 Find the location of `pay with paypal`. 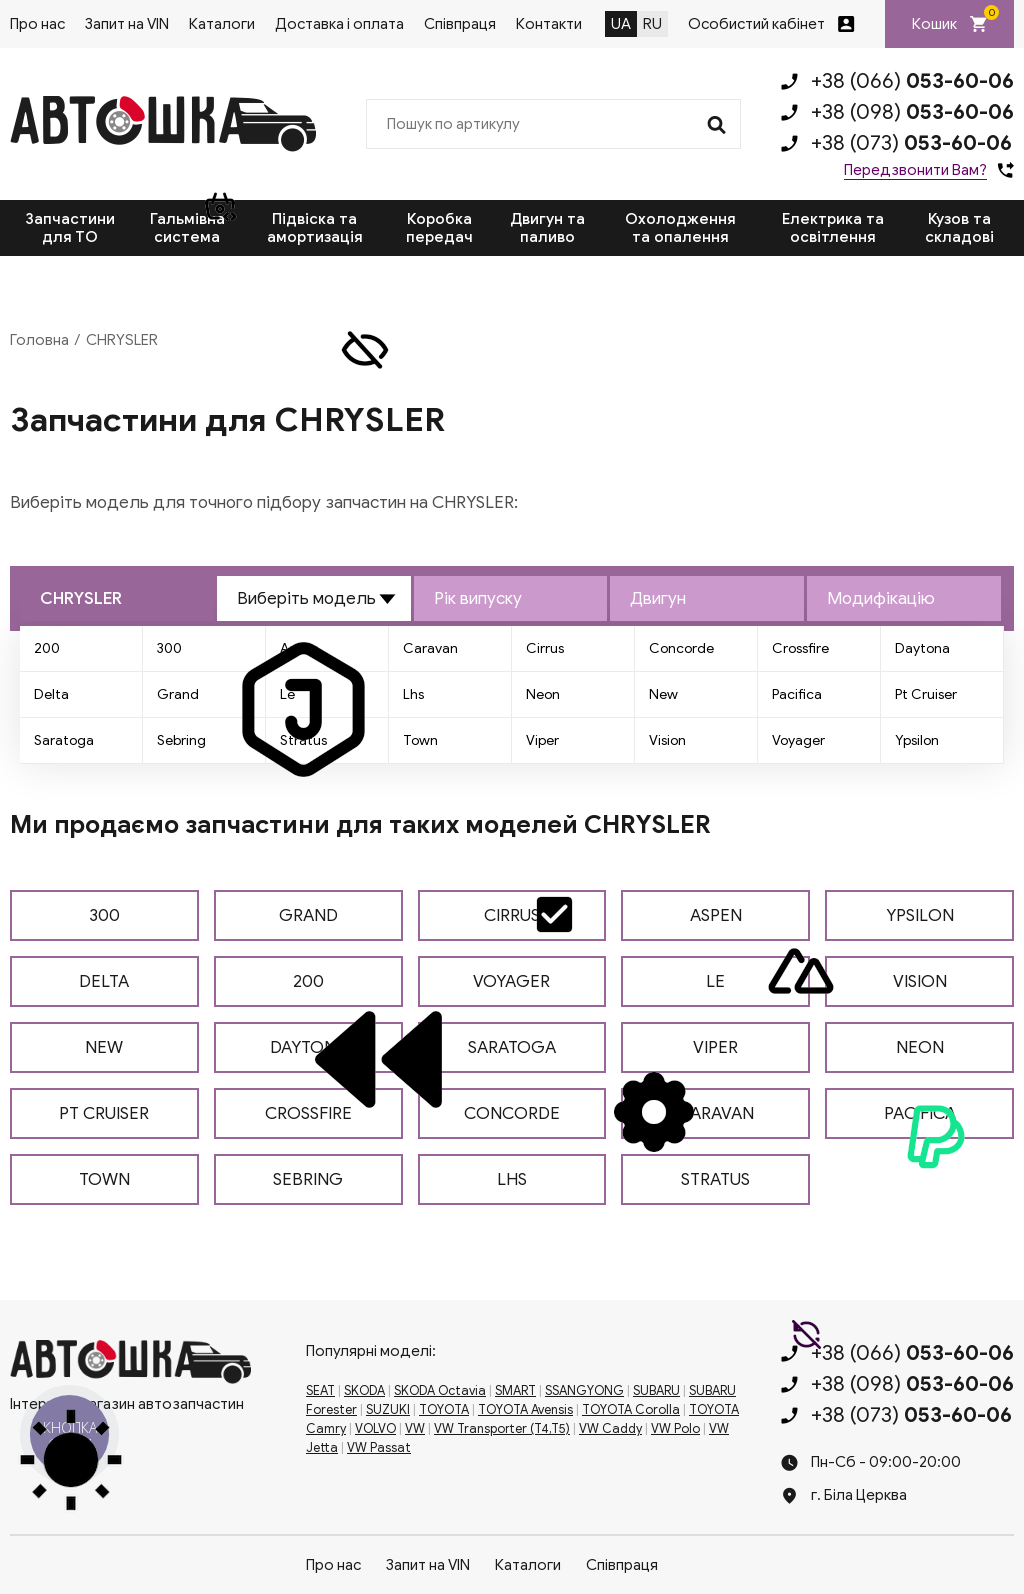

pay with paypal is located at coordinates (936, 1137).